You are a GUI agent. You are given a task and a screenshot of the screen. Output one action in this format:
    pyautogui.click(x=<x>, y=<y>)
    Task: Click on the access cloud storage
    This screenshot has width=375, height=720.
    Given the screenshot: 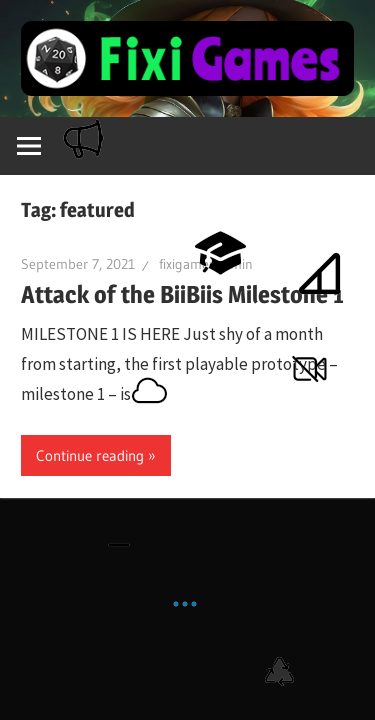 What is the action you would take?
    pyautogui.click(x=149, y=391)
    